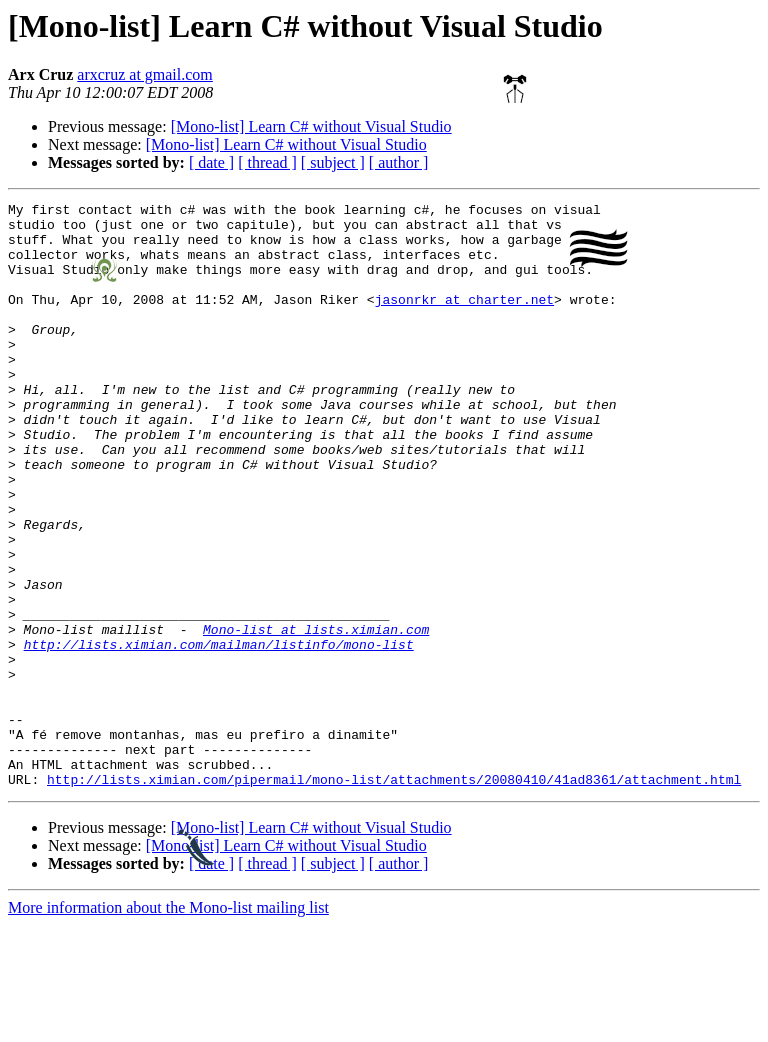 This screenshot has width=768, height=1042. I want to click on deploy nano-bot units, so click(515, 89).